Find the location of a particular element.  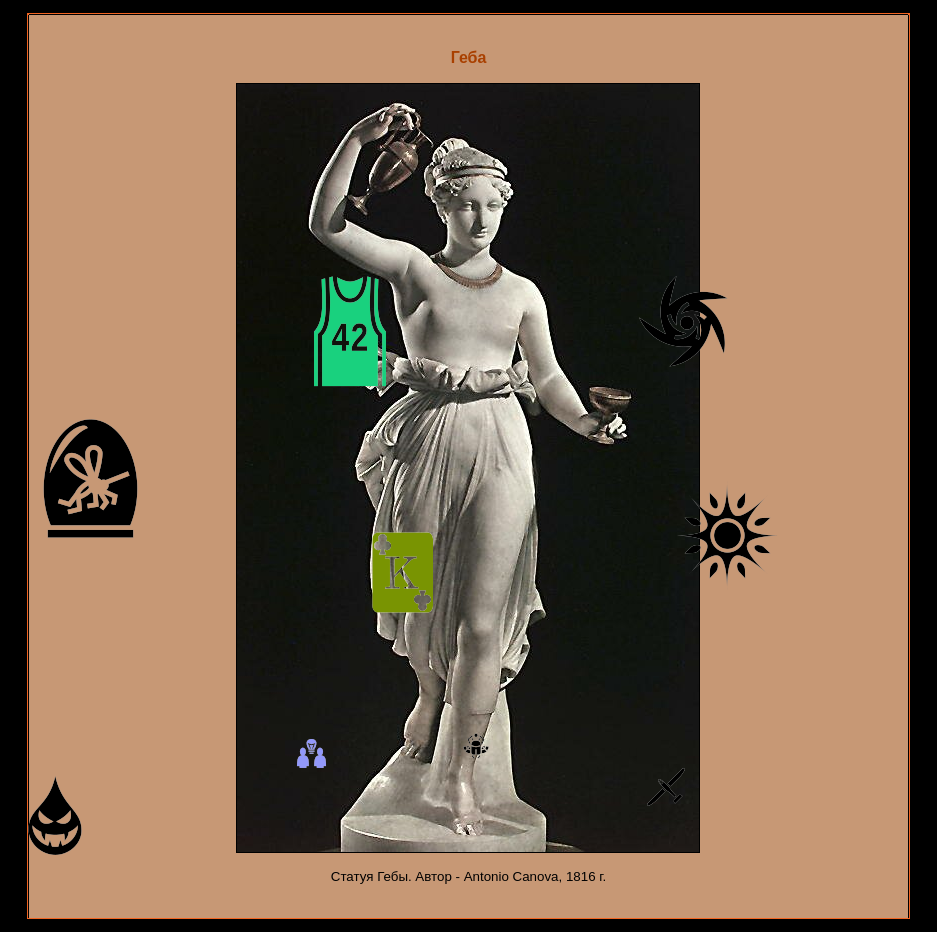

prehistoric or fossil-themed game element is located at coordinates (90, 478).